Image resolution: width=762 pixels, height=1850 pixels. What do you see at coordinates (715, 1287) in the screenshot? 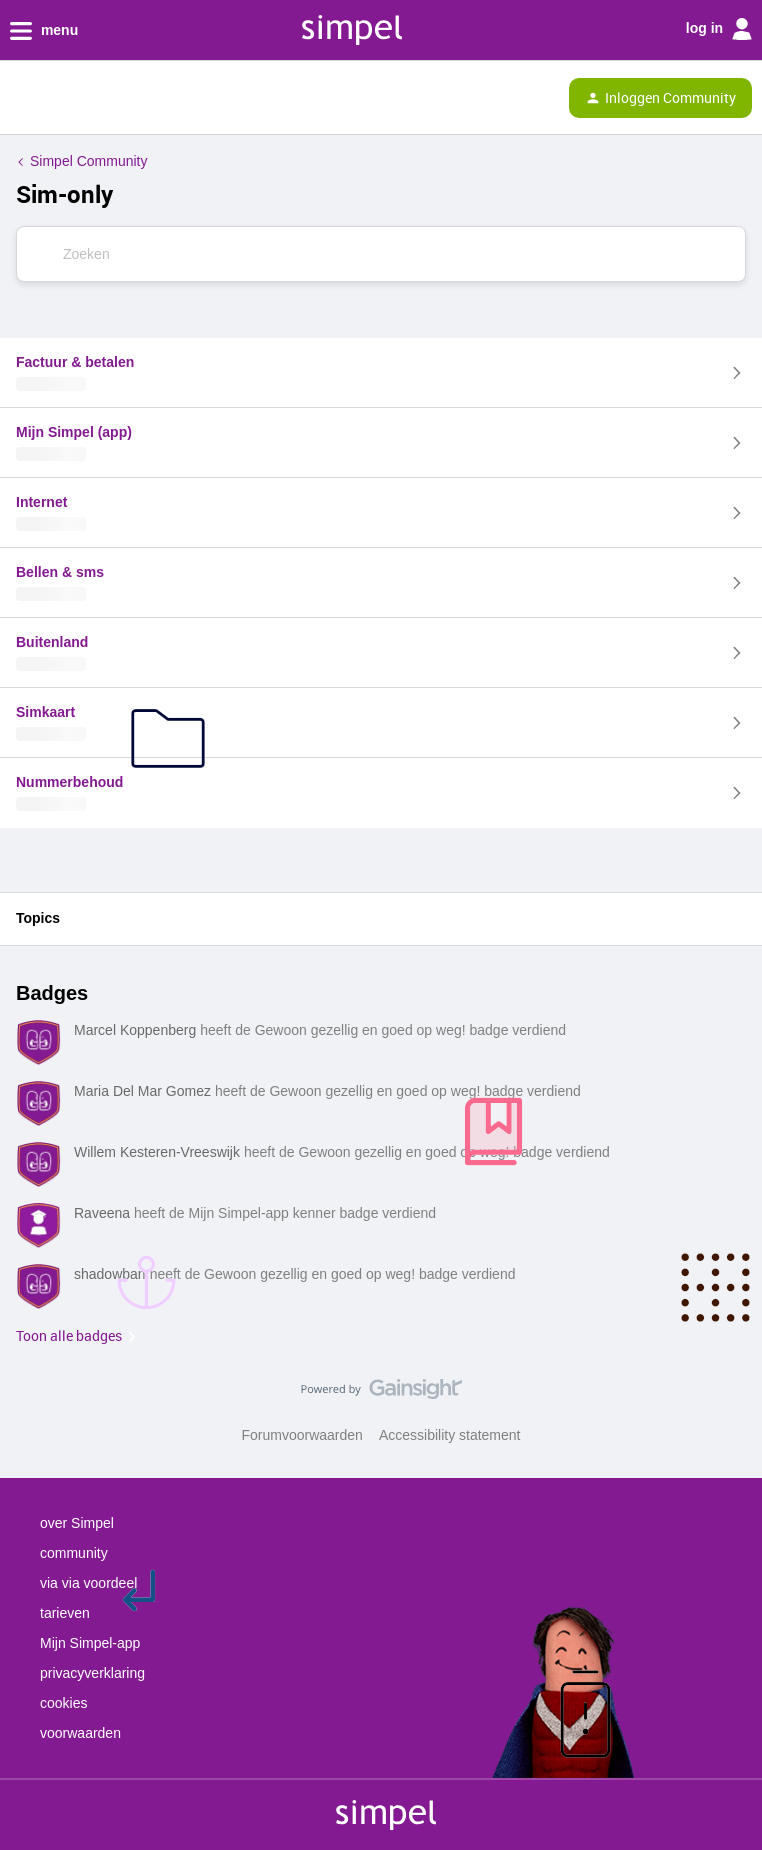
I see `remove all borders from selected element` at bounding box center [715, 1287].